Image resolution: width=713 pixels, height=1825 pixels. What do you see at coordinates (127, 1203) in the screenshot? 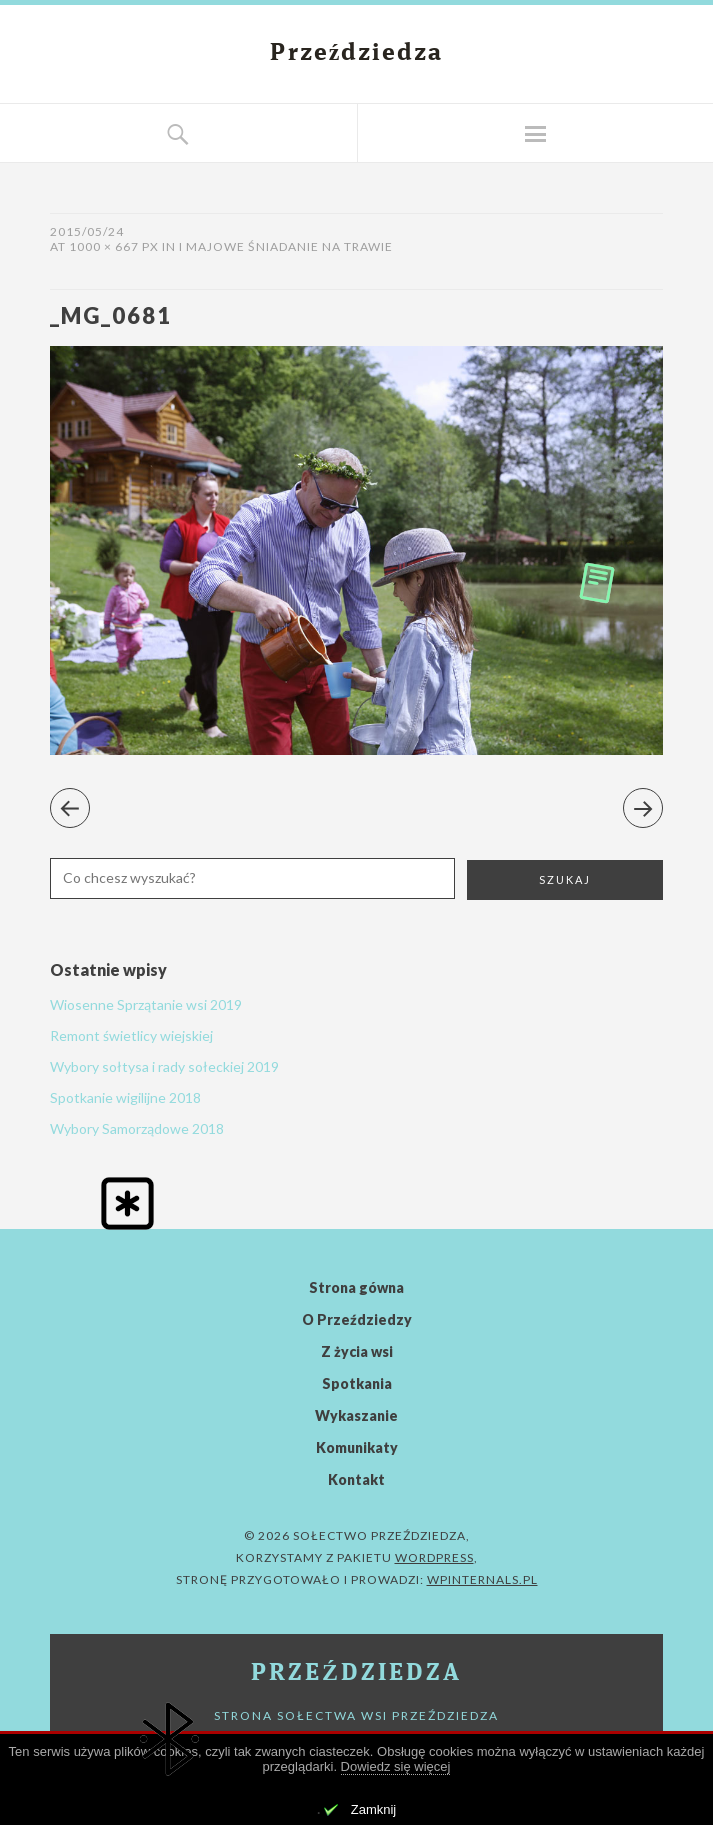
I see `enter a password or PIN field` at bounding box center [127, 1203].